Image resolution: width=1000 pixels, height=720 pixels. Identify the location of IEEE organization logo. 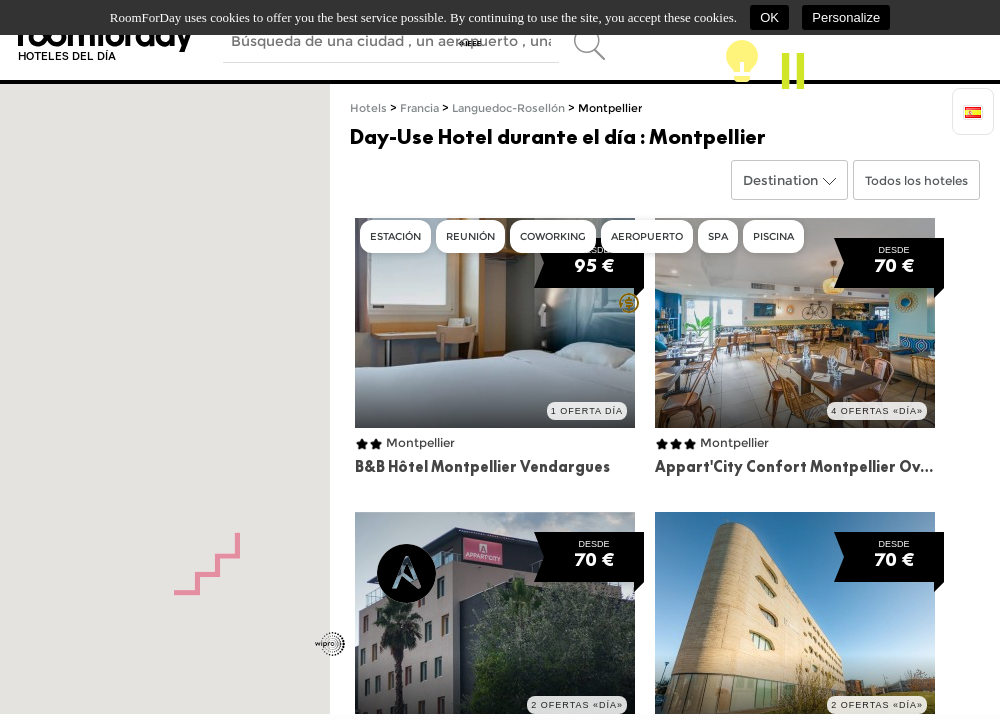
(469, 43).